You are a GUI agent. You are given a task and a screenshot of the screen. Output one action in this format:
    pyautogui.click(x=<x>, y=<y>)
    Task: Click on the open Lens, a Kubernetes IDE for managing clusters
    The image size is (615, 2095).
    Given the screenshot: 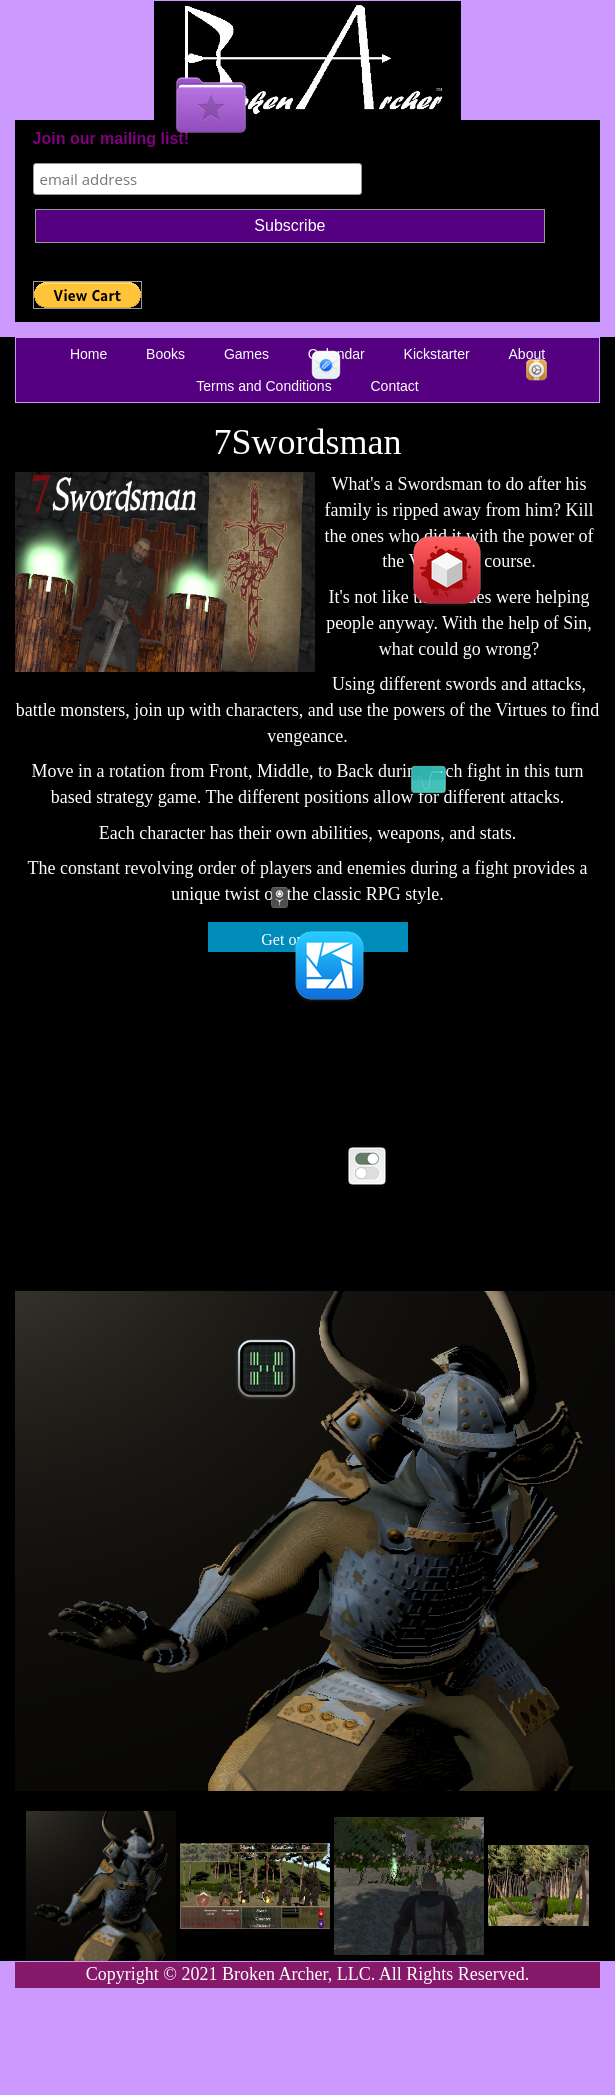 What is the action you would take?
    pyautogui.click(x=329, y=965)
    